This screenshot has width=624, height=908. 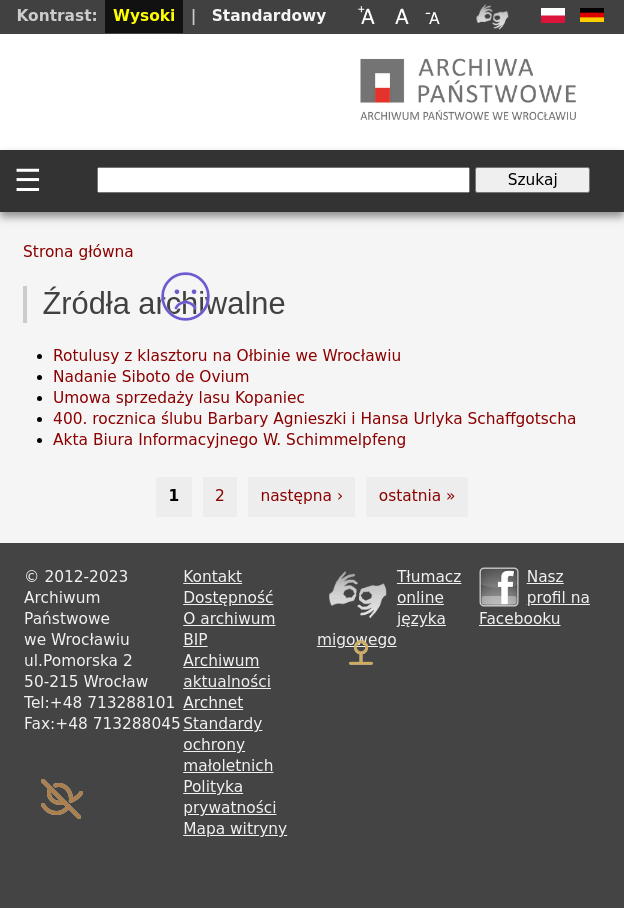 I want to click on mark a location on the map, so click(x=361, y=653).